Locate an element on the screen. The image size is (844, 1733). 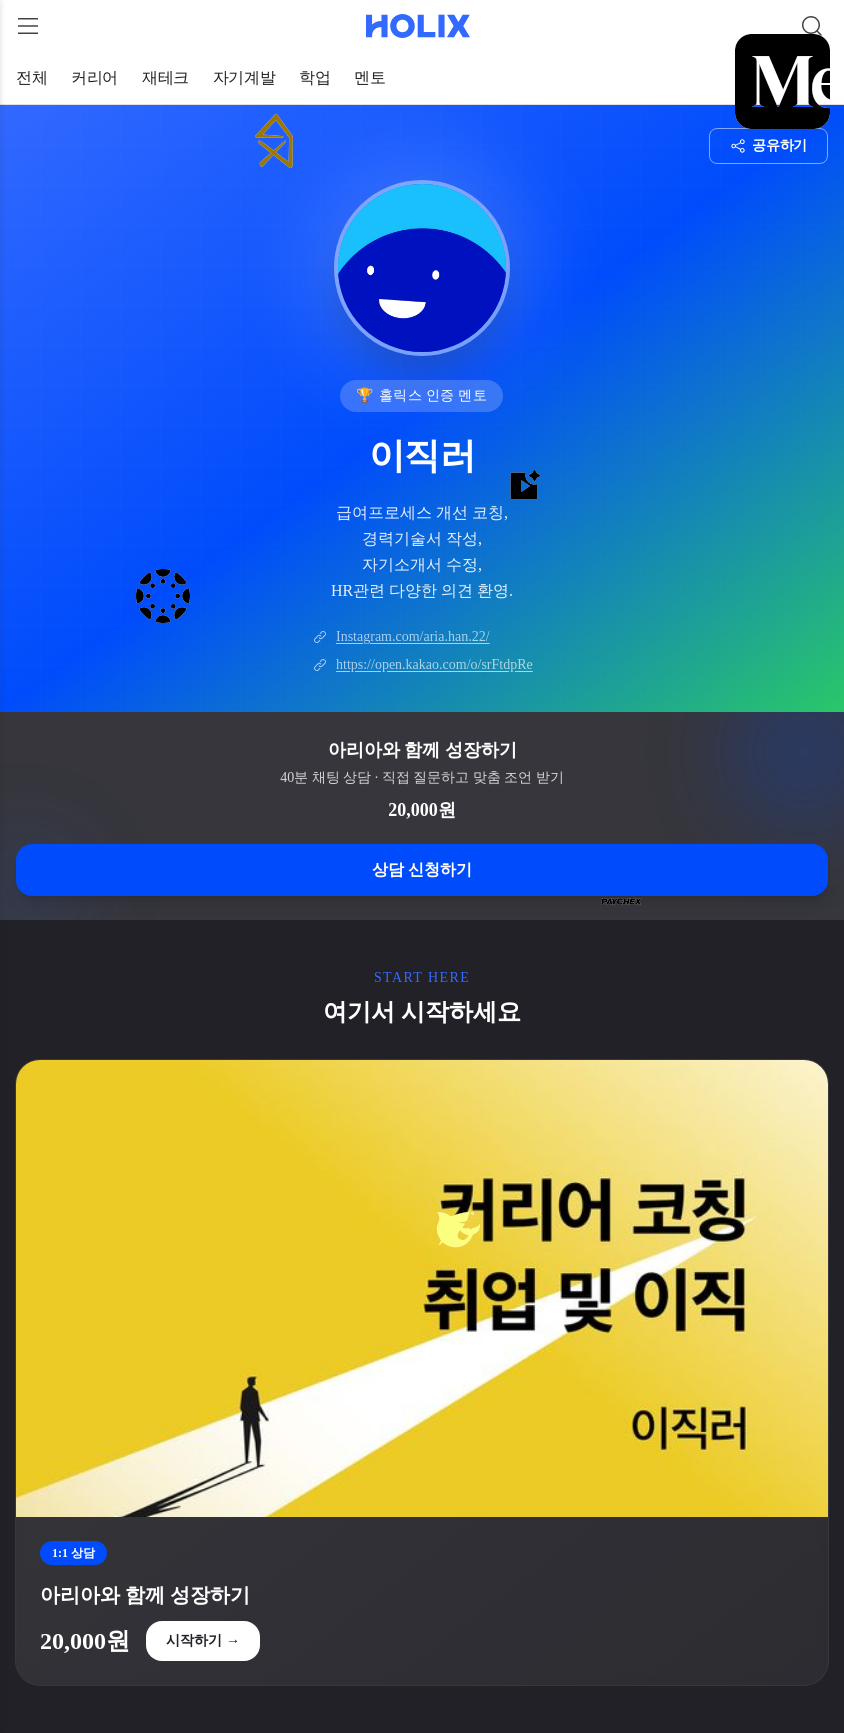
access AI-powered video editing tools is located at coordinates (524, 486).